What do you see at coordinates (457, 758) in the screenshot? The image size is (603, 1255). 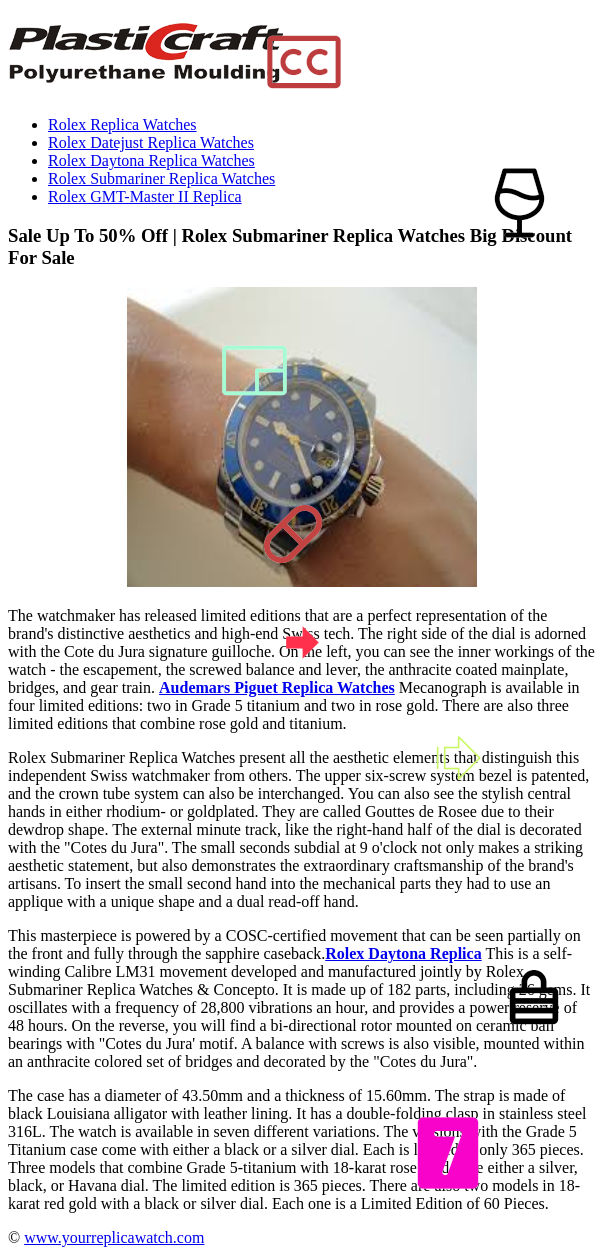 I see `move item to the right` at bounding box center [457, 758].